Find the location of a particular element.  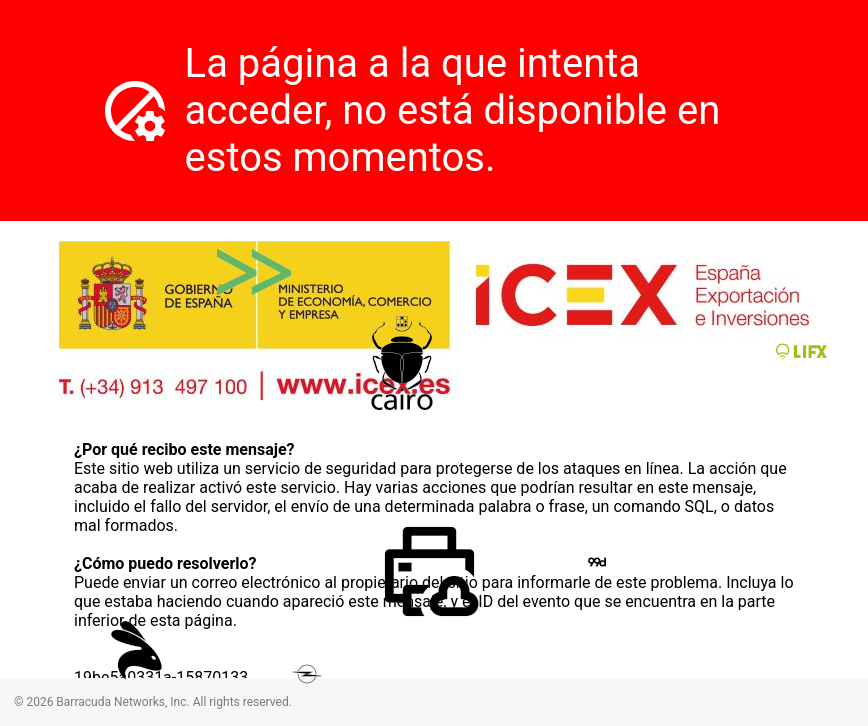

cobalt app or service logo is located at coordinates (254, 272).